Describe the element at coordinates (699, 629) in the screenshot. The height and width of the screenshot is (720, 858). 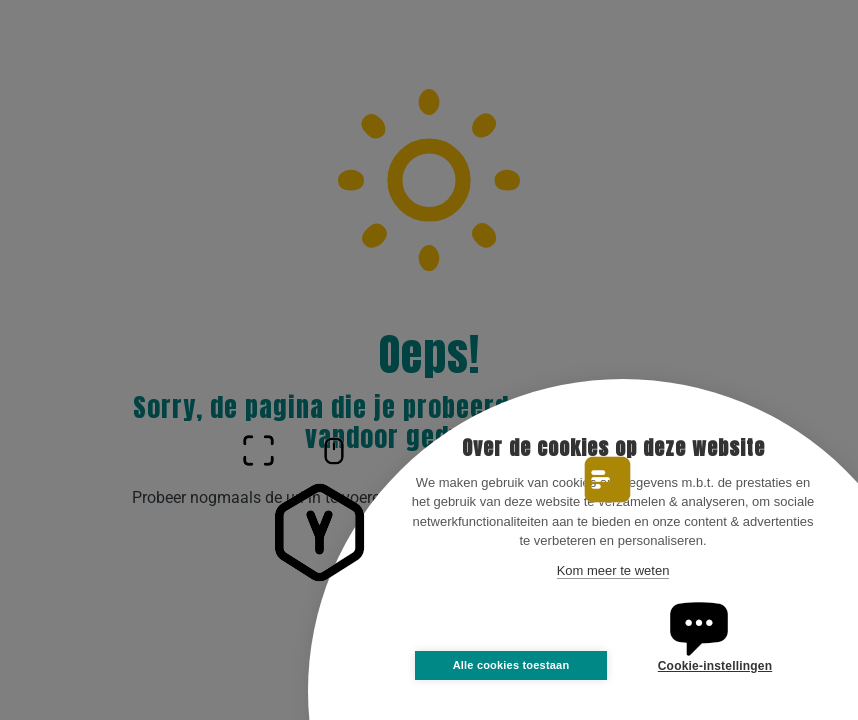
I see `open chat or messaging` at that location.